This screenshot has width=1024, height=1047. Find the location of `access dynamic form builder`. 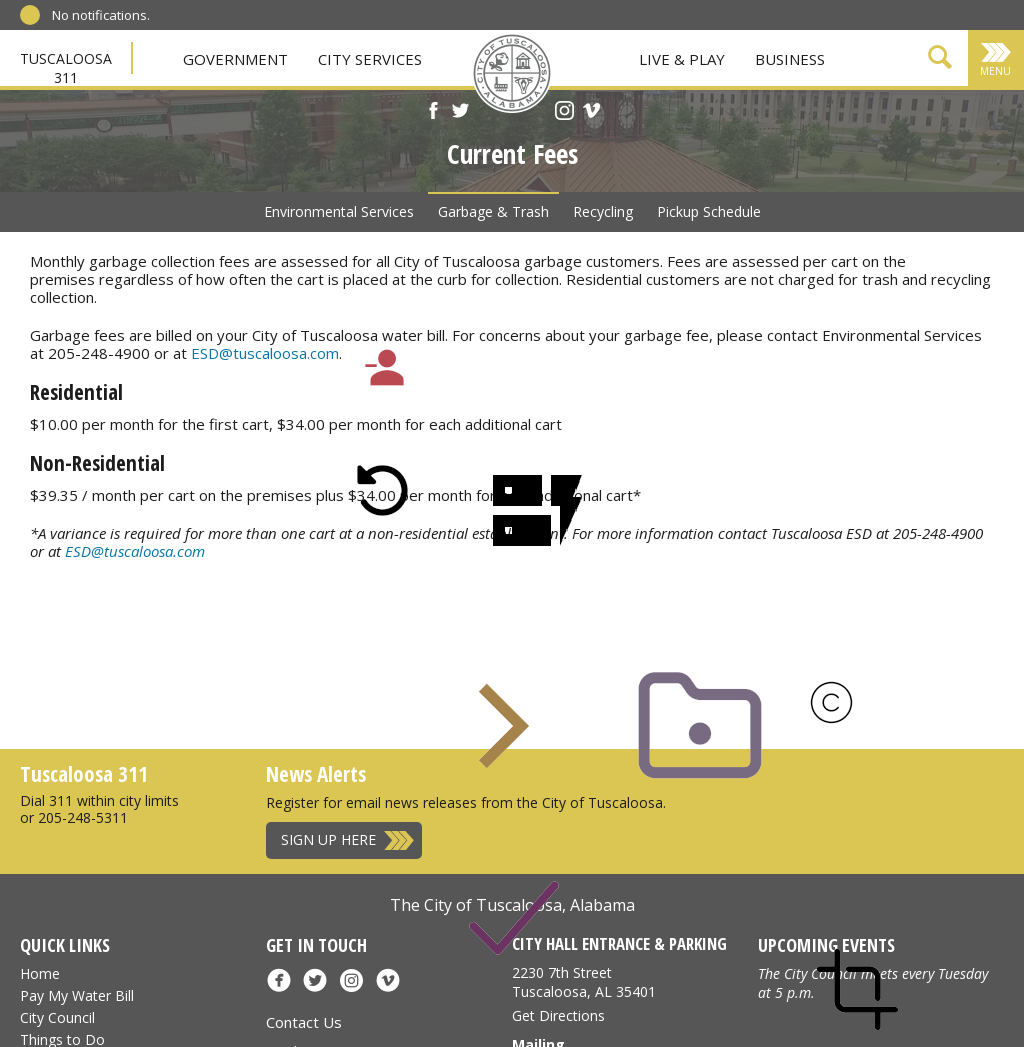

access dynamic form builder is located at coordinates (537, 510).